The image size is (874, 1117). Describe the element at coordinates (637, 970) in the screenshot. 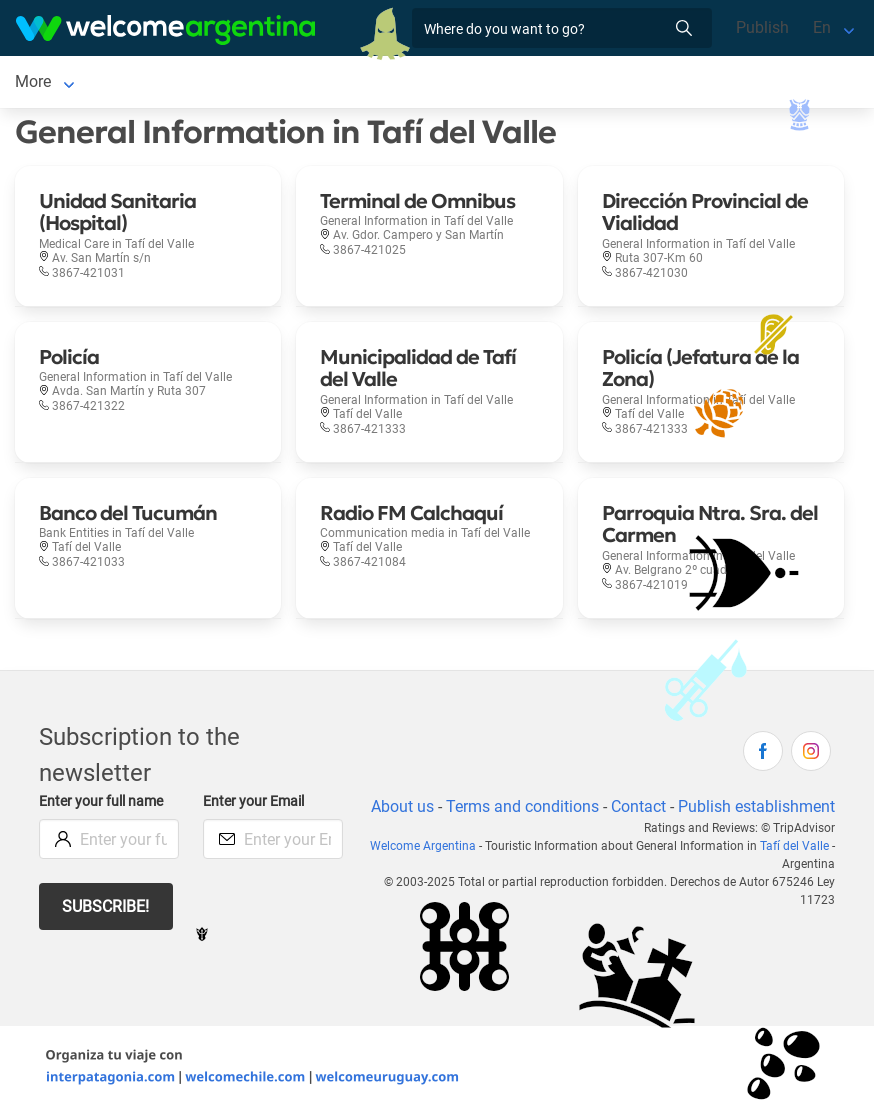

I see `select fomorian enemy type or creature class` at that location.